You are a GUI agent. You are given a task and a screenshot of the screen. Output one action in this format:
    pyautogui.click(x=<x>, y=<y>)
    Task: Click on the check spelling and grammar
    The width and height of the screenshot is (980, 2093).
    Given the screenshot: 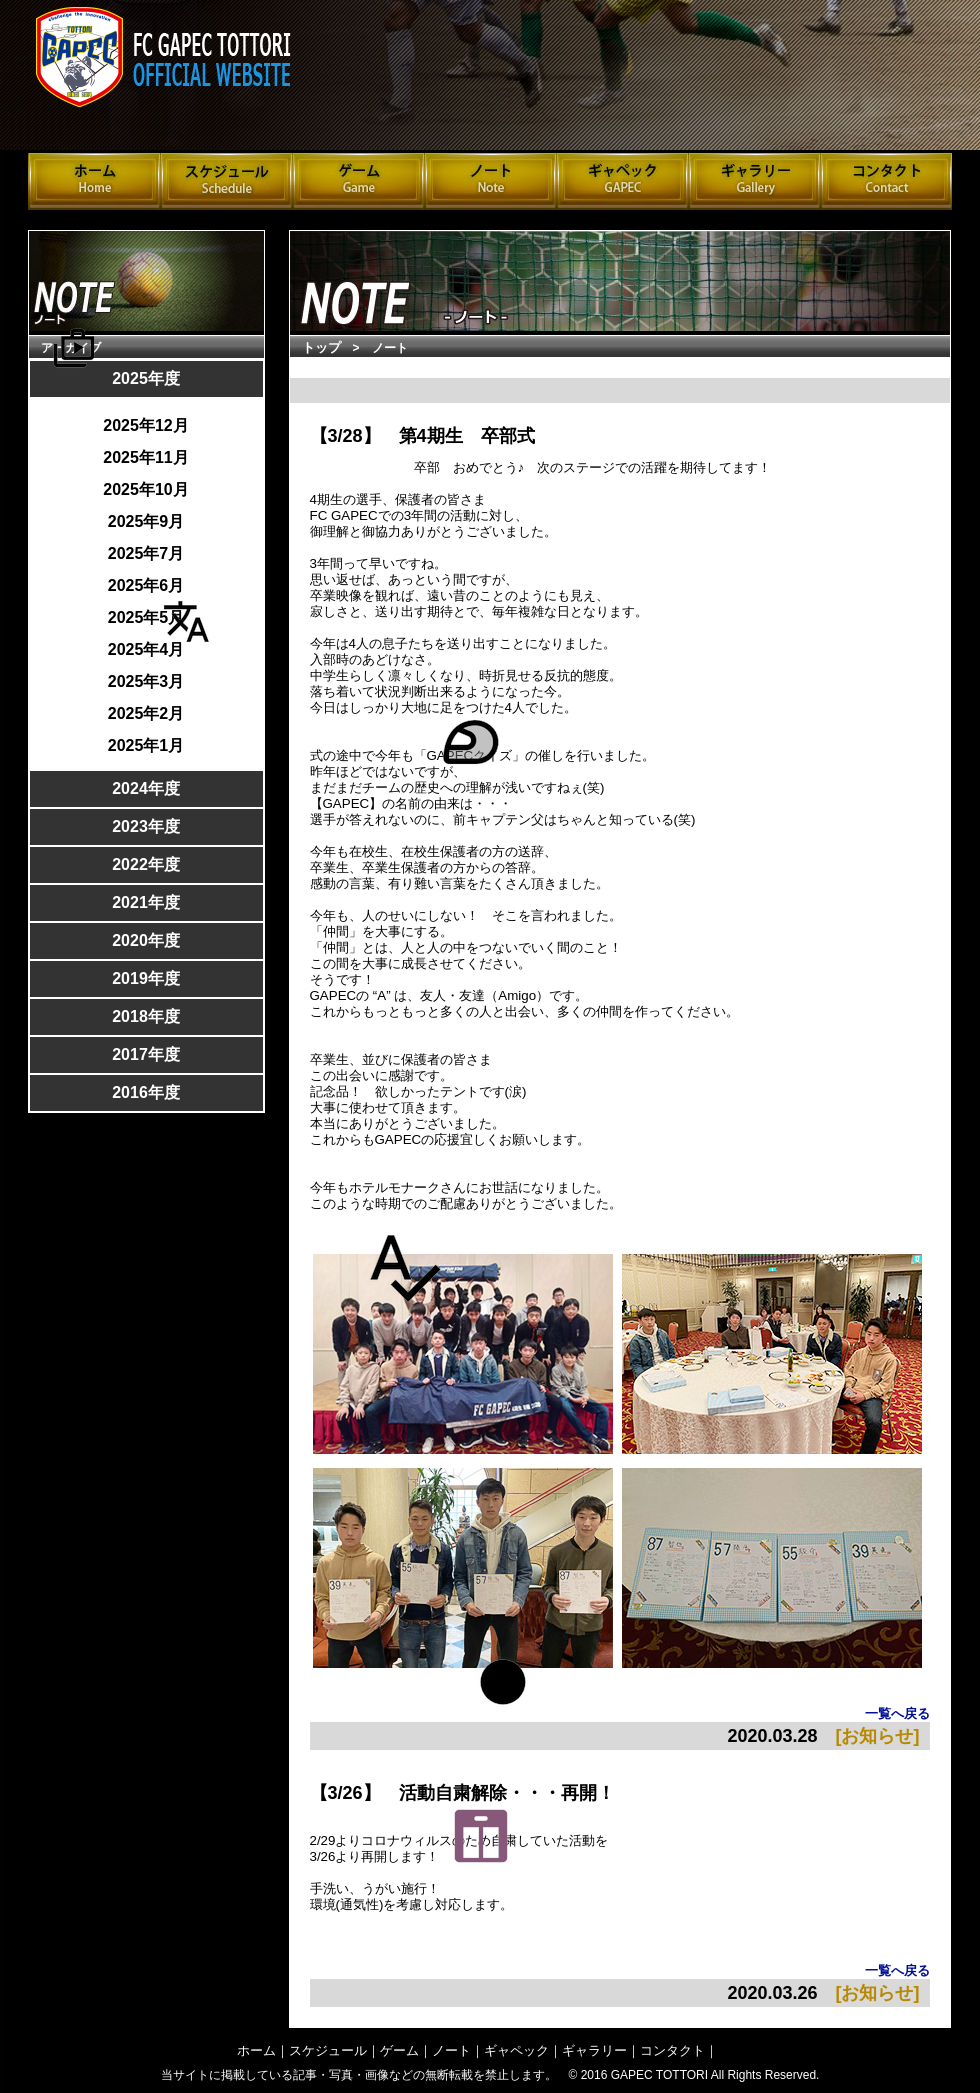 What is the action you would take?
    pyautogui.click(x=403, y=1266)
    